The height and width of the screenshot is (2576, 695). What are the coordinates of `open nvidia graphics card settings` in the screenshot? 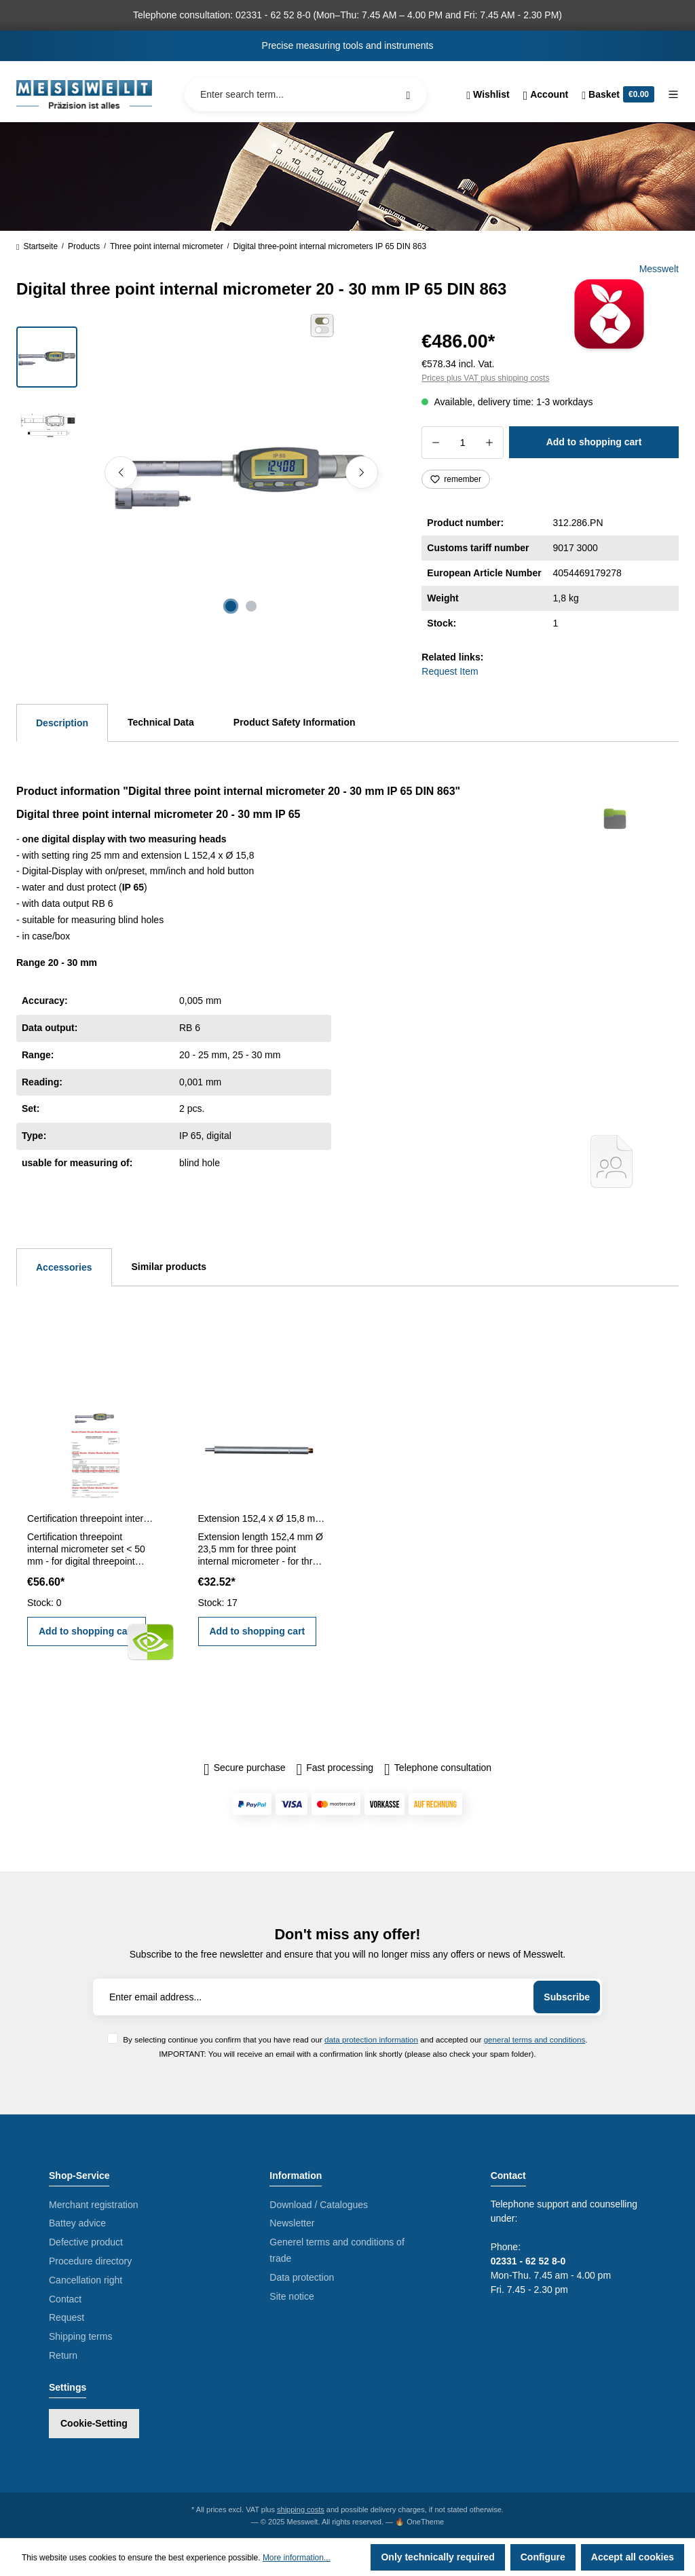 It's located at (151, 1642).